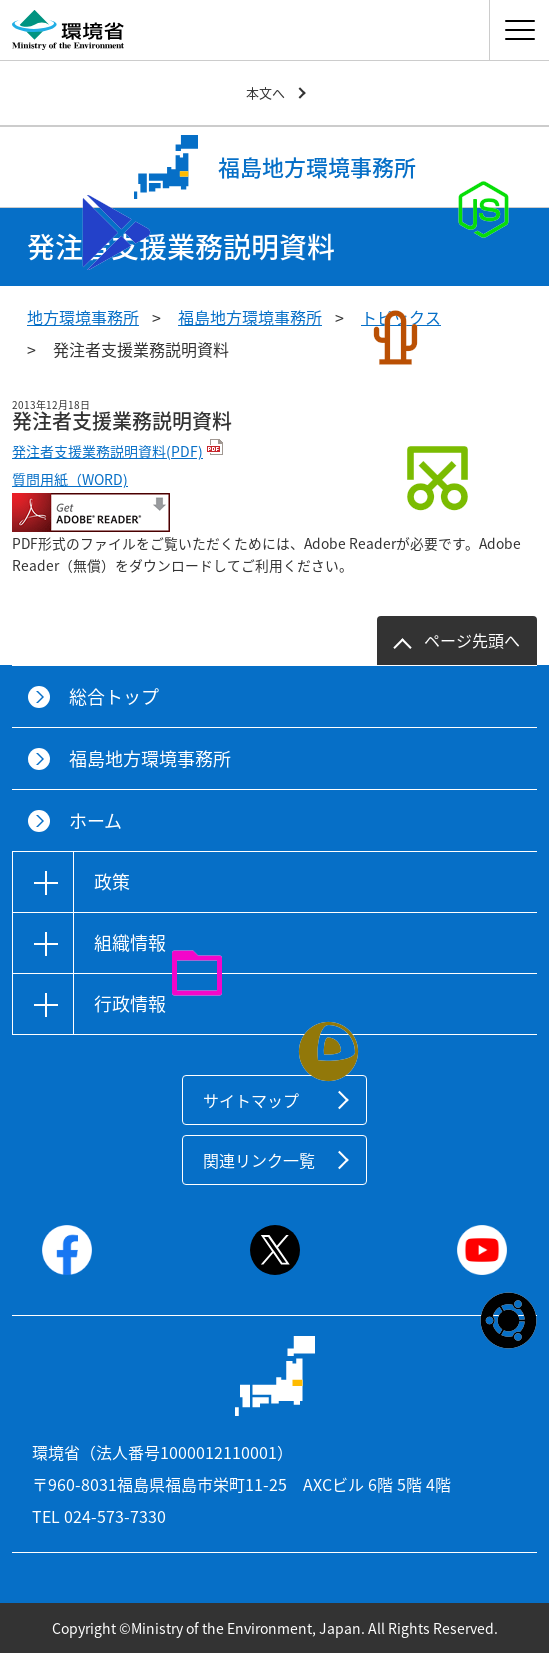 The height and width of the screenshot is (1653, 549). Describe the element at coordinates (395, 337) in the screenshot. I see `indicates desert or arid climate theme` at that location.